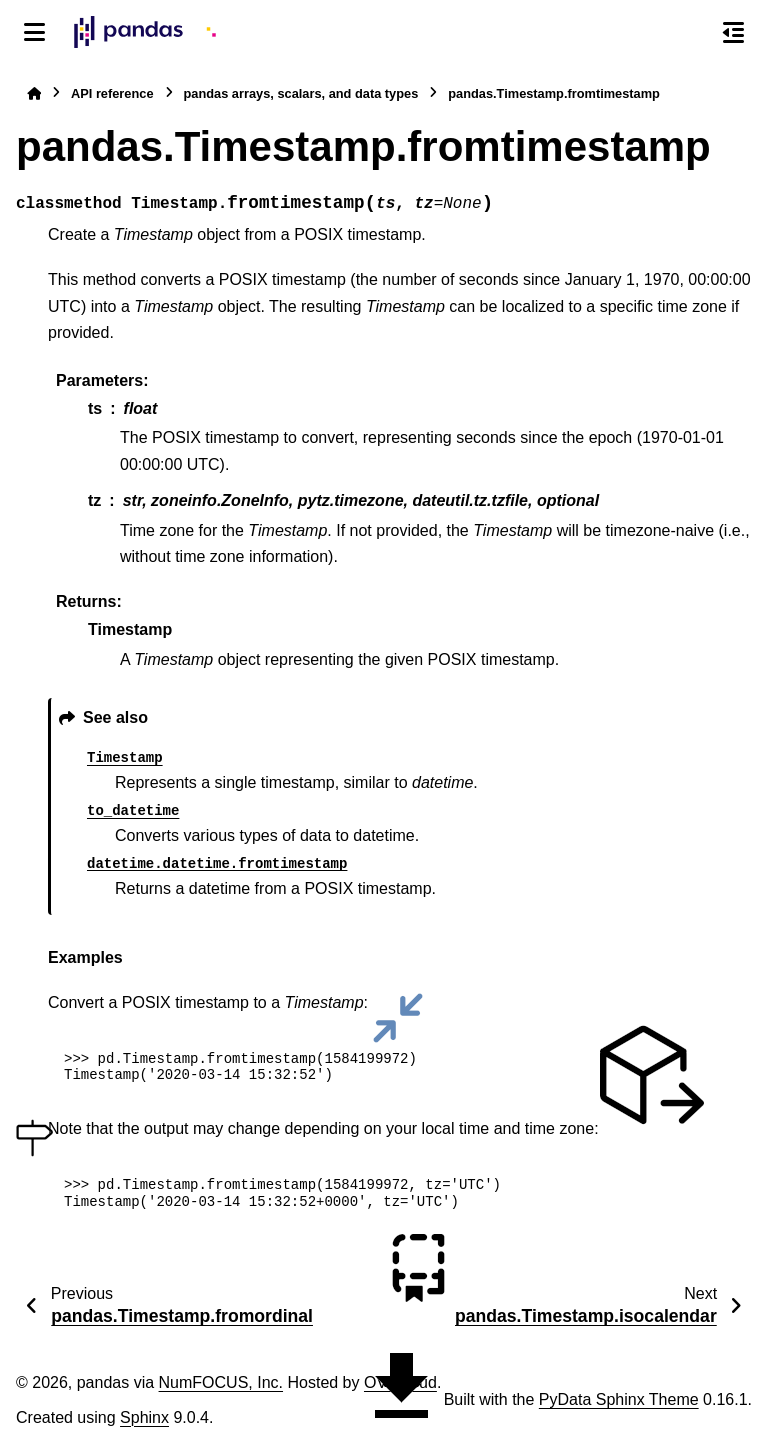 The height and width of the screenshot is (1447, 768). Describe the element at coordinates (398, 1018) in the screenshot. I see `minimize or collapse the current window` at that location.